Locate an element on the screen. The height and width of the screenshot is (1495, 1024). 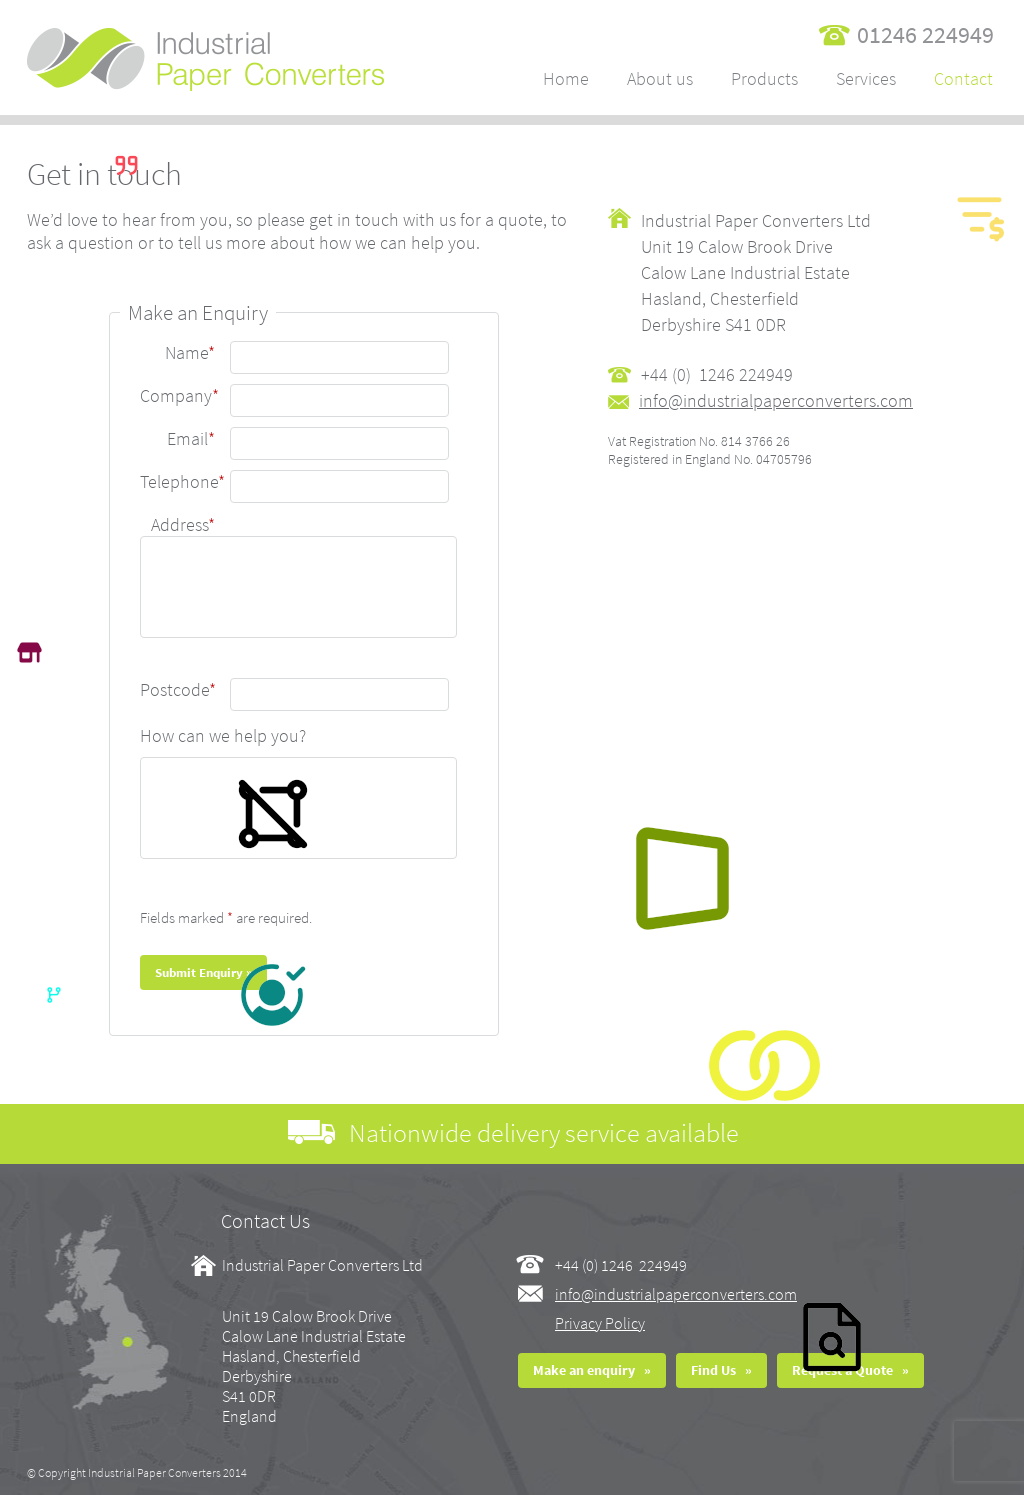
insert a block quote is located at coordinates (126, 165).